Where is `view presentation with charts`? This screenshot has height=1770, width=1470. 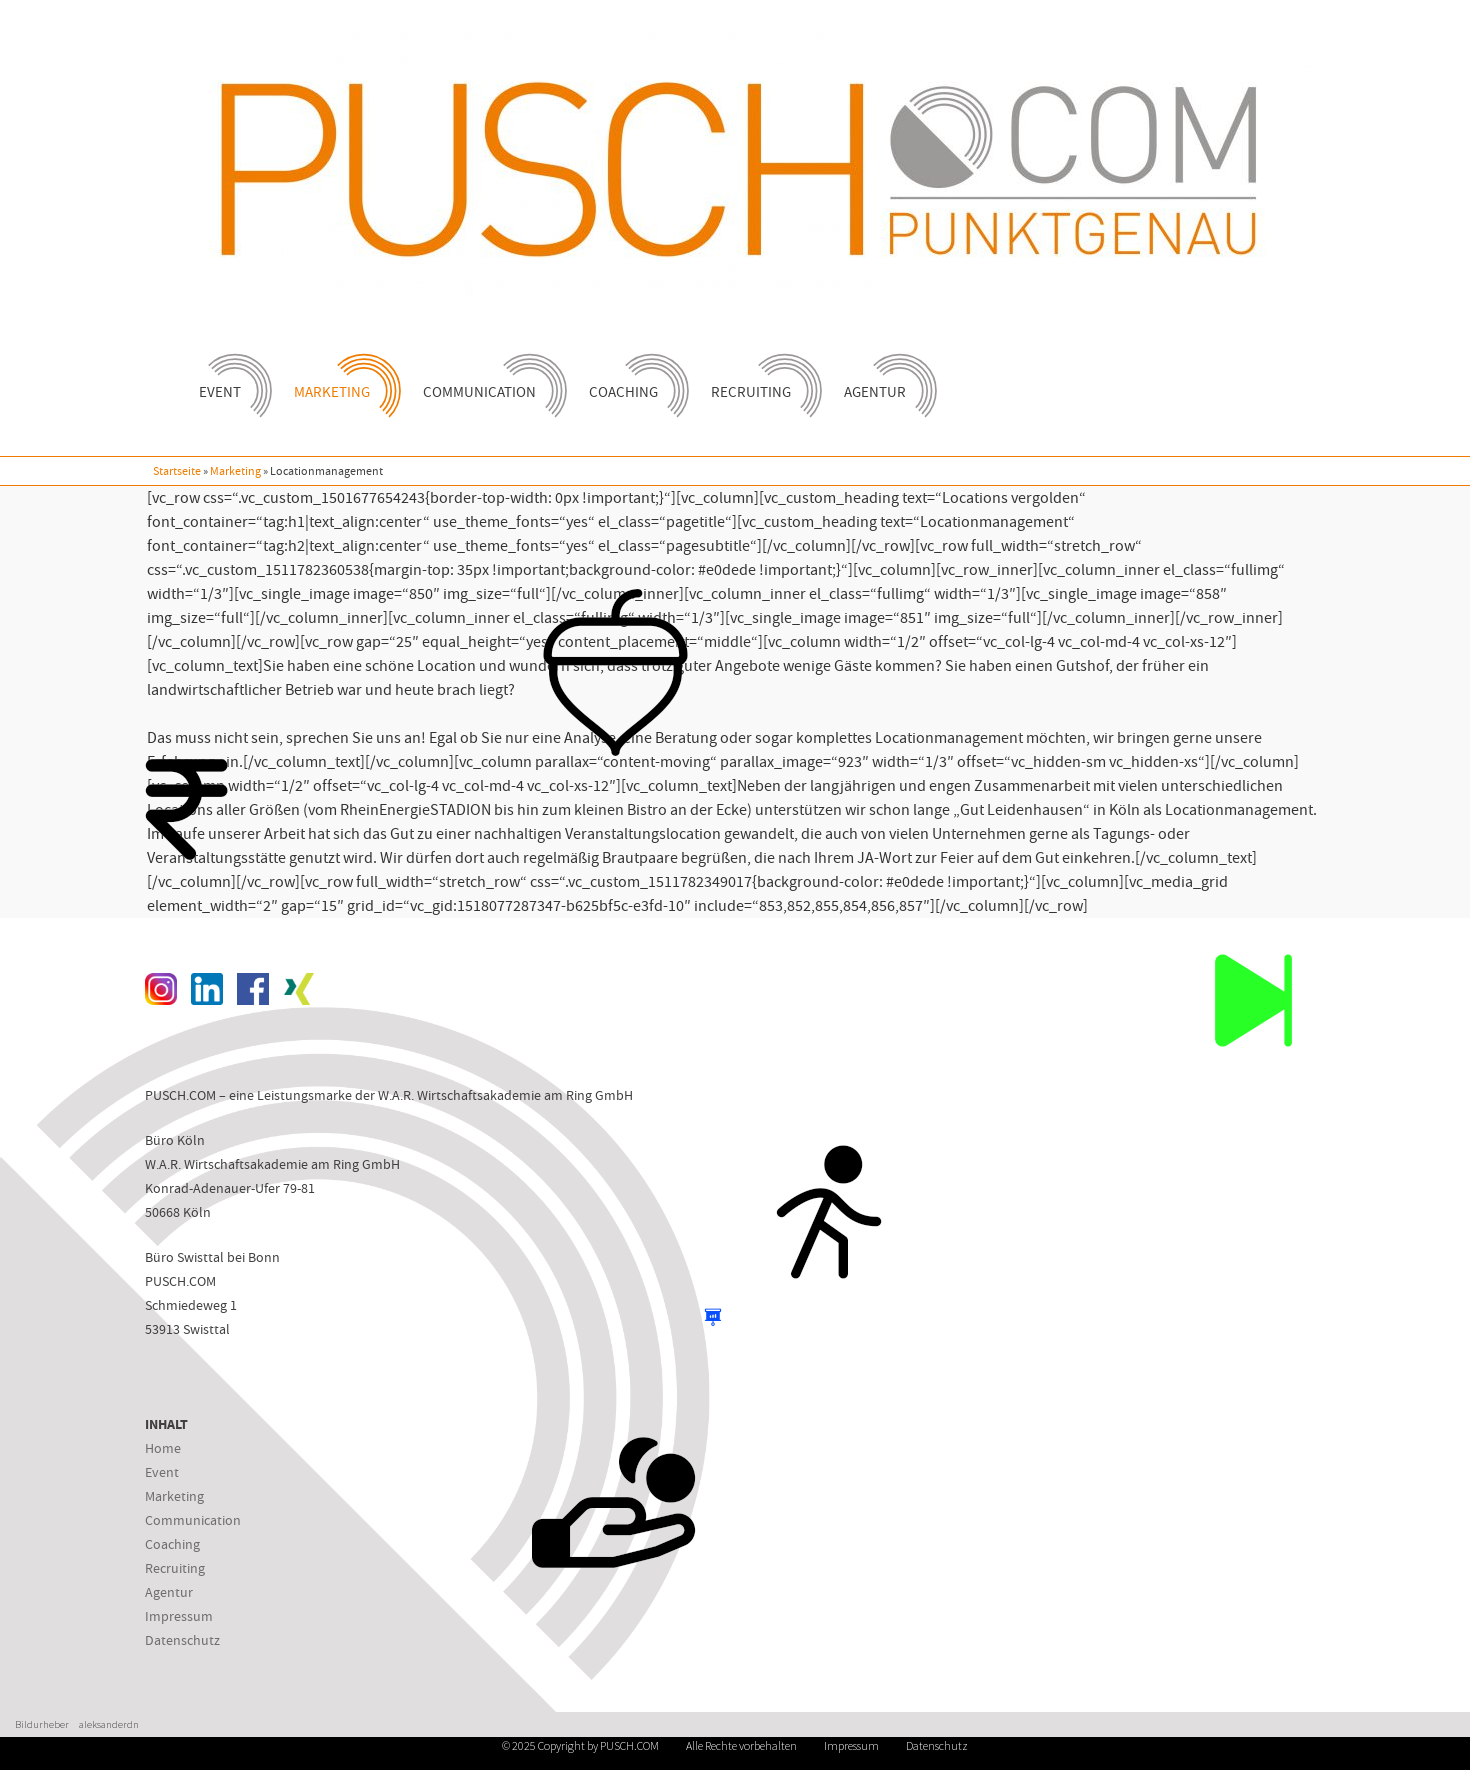 view presentation with charts is located at coordinates (713, 1316).